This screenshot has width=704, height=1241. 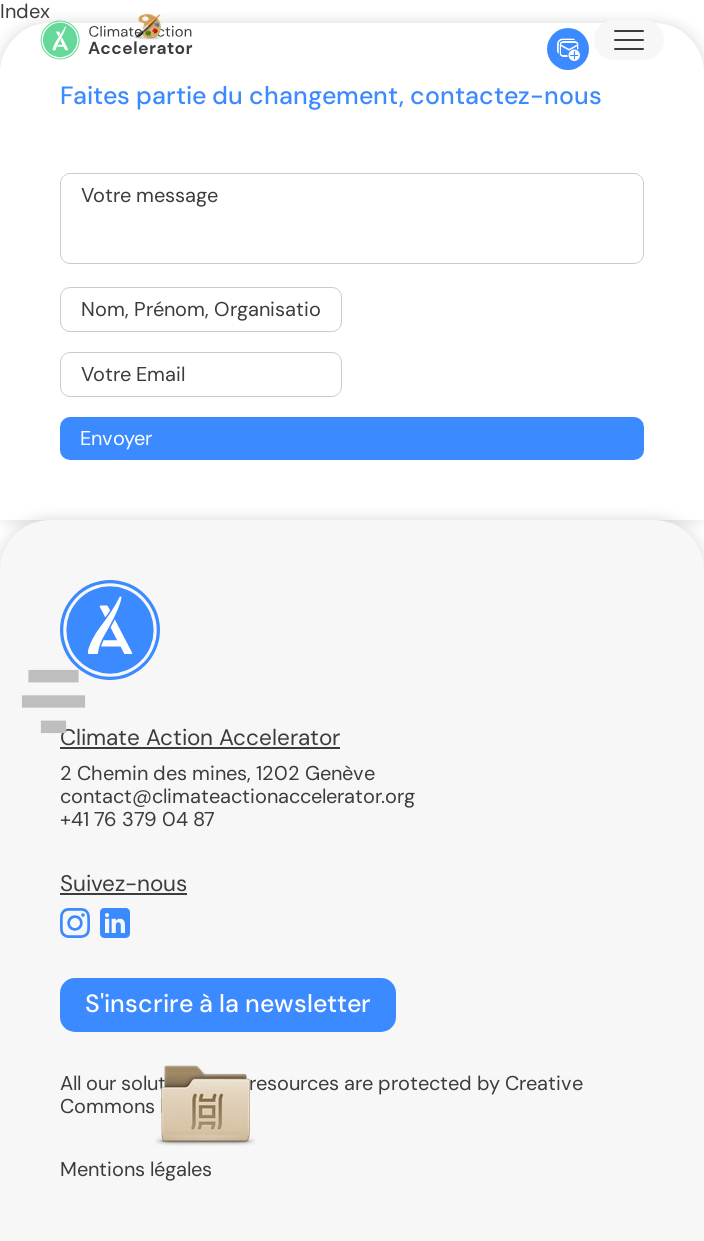 I want to click on open graphics or drawing applications, so click(x=148, y=27).